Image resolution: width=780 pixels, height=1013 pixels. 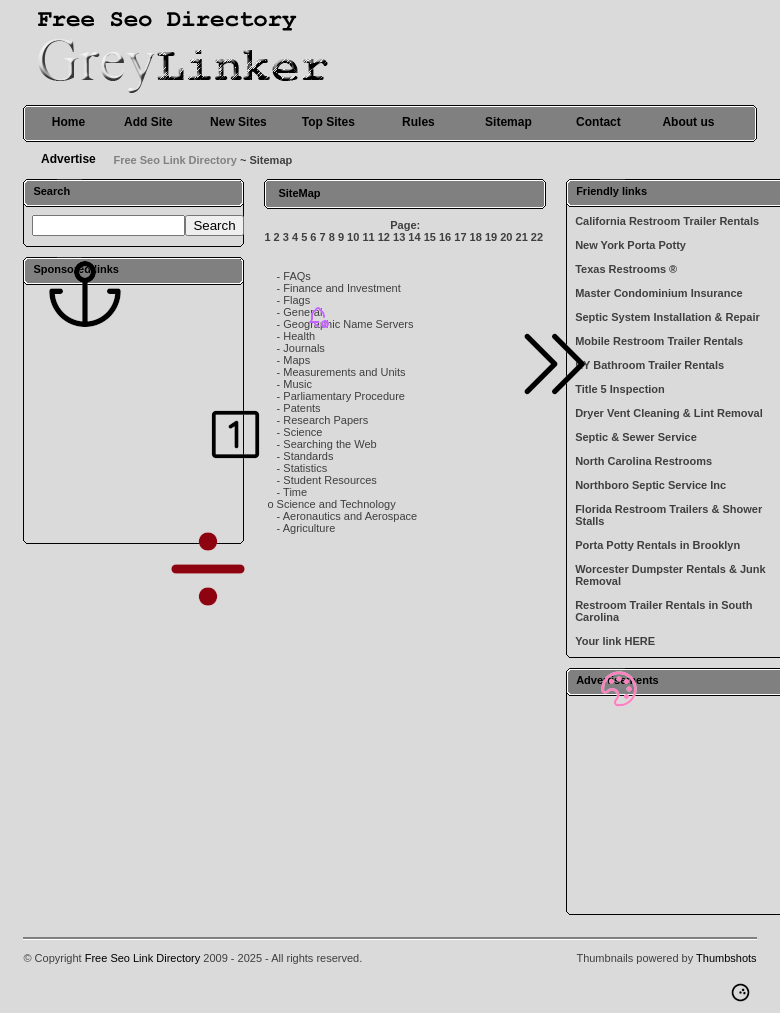 What do you see at coordinates (552, 364) in the screenshot?
I see `skip forward or advance to next item` at bounding box center [552, 364].